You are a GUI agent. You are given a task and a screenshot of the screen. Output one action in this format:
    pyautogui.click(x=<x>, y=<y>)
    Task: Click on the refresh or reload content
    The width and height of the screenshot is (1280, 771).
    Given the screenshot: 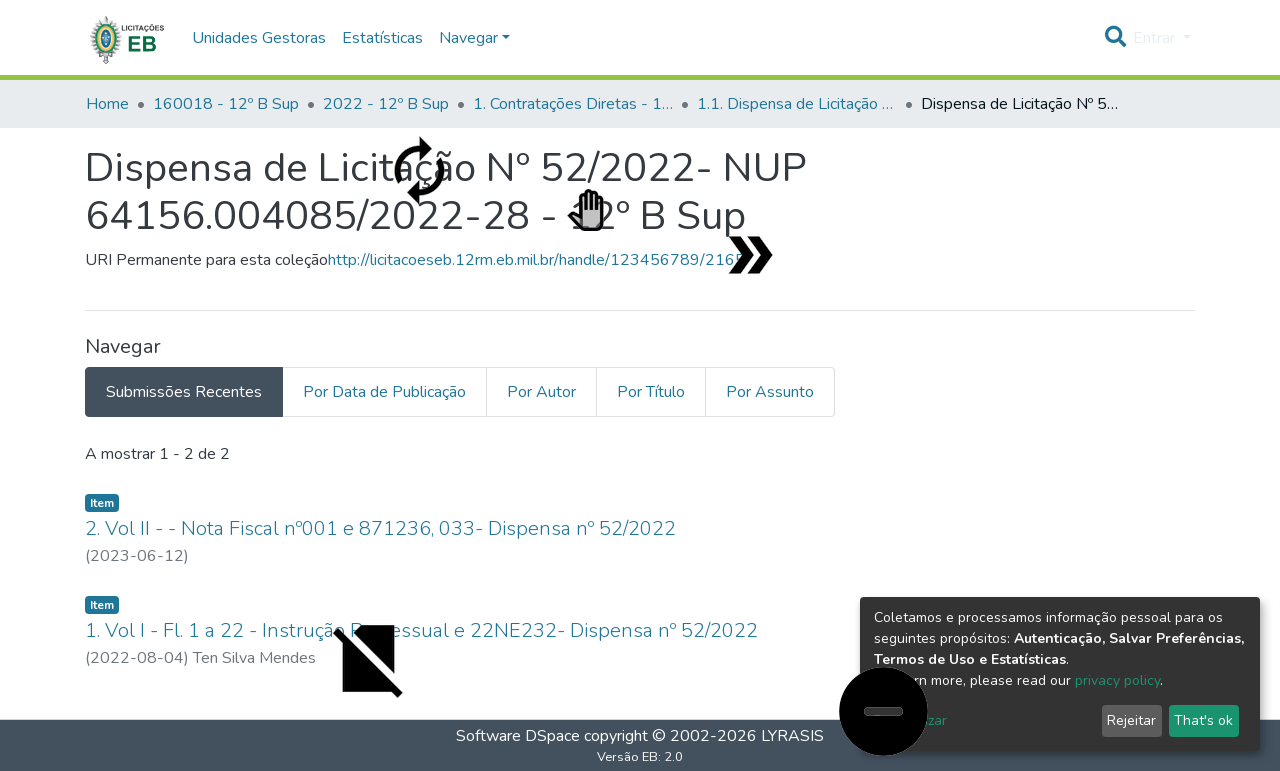 What is the action you would take?
    pyautogui.click(x=419, y=170)
    